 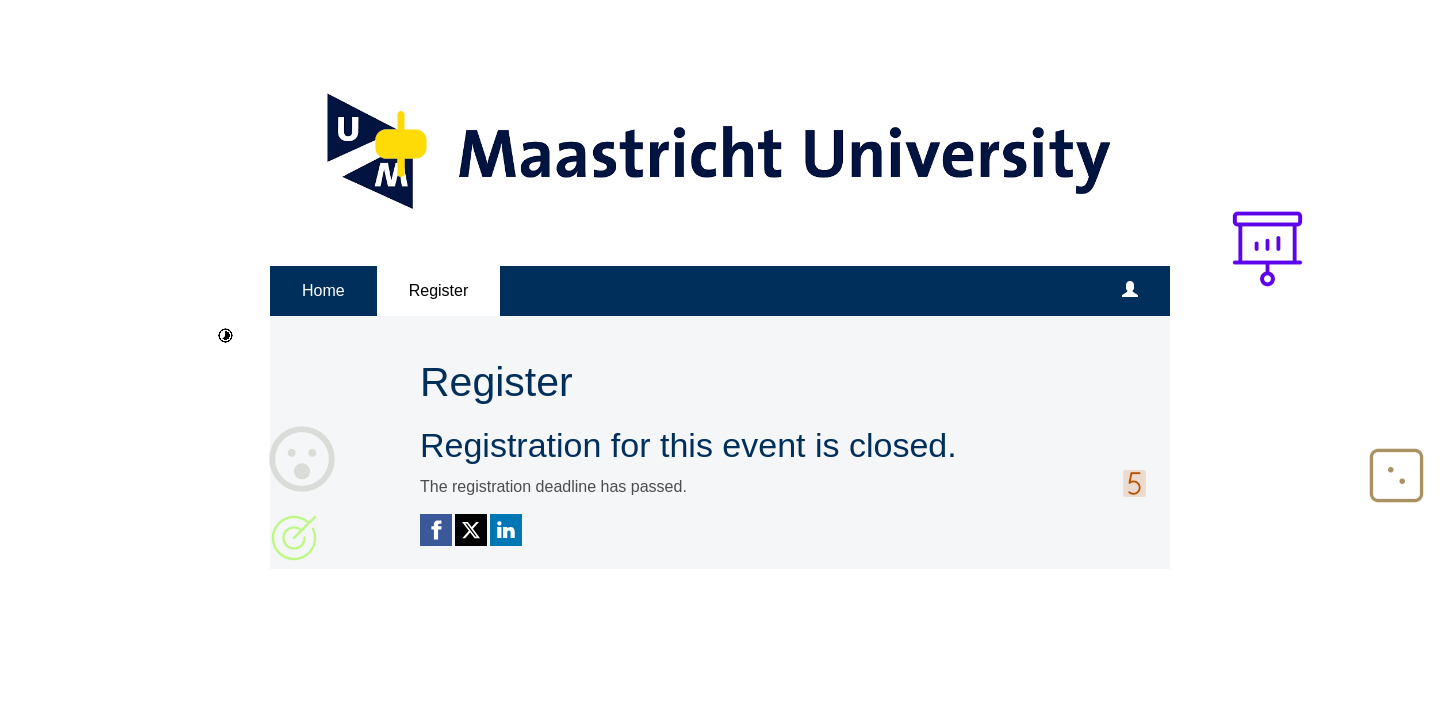 I want to click on indicates the number five in a sequence or list, so click(x=1134, y=483).